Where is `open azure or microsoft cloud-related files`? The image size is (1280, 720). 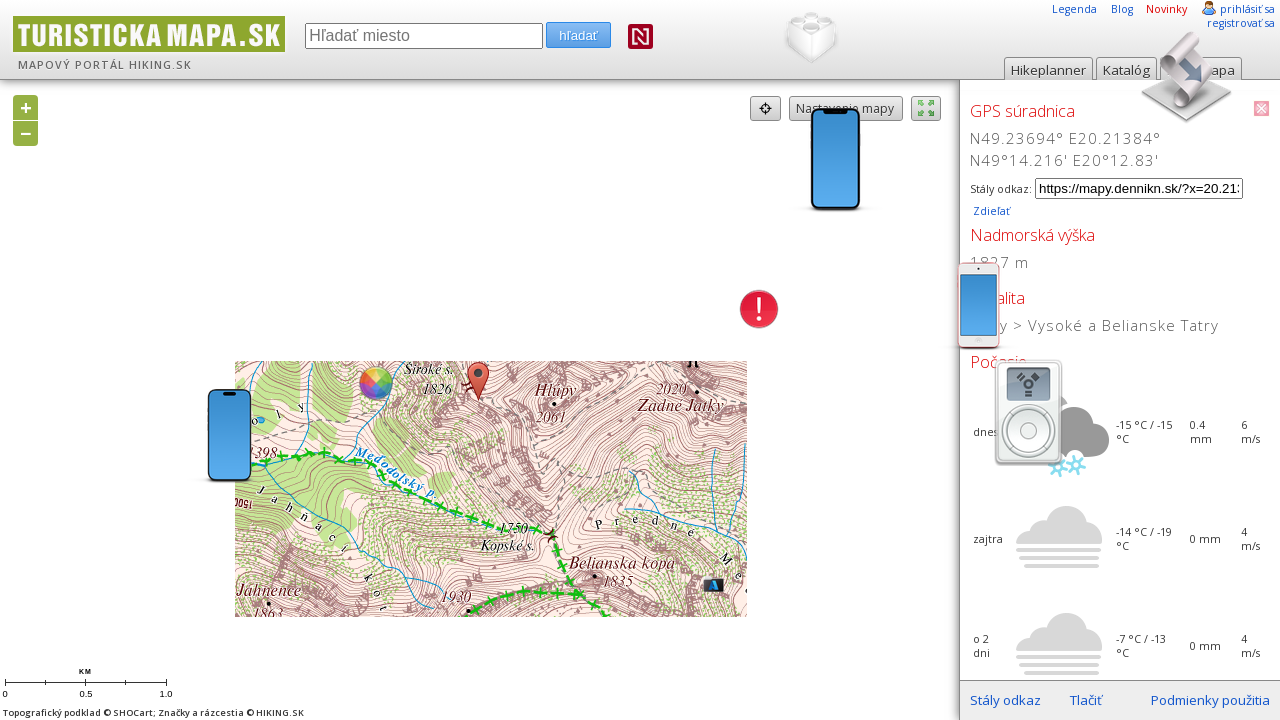
open azure or microsoft cloud-related files is located at coordinates (713, 584).